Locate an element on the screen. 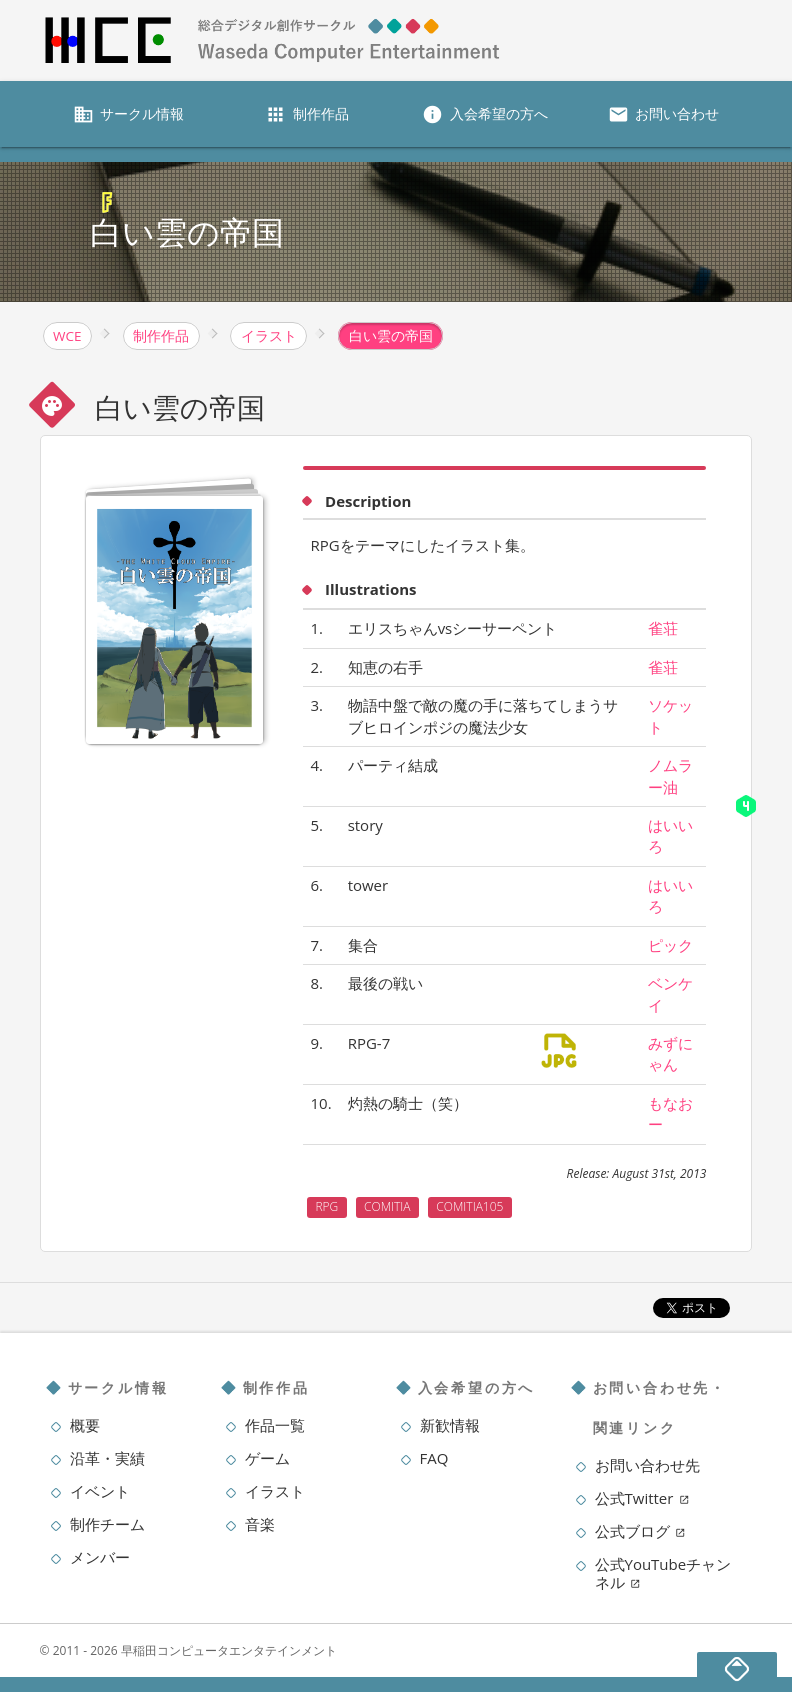  view or open a JPG image file is located at coordinates (560, 1052).